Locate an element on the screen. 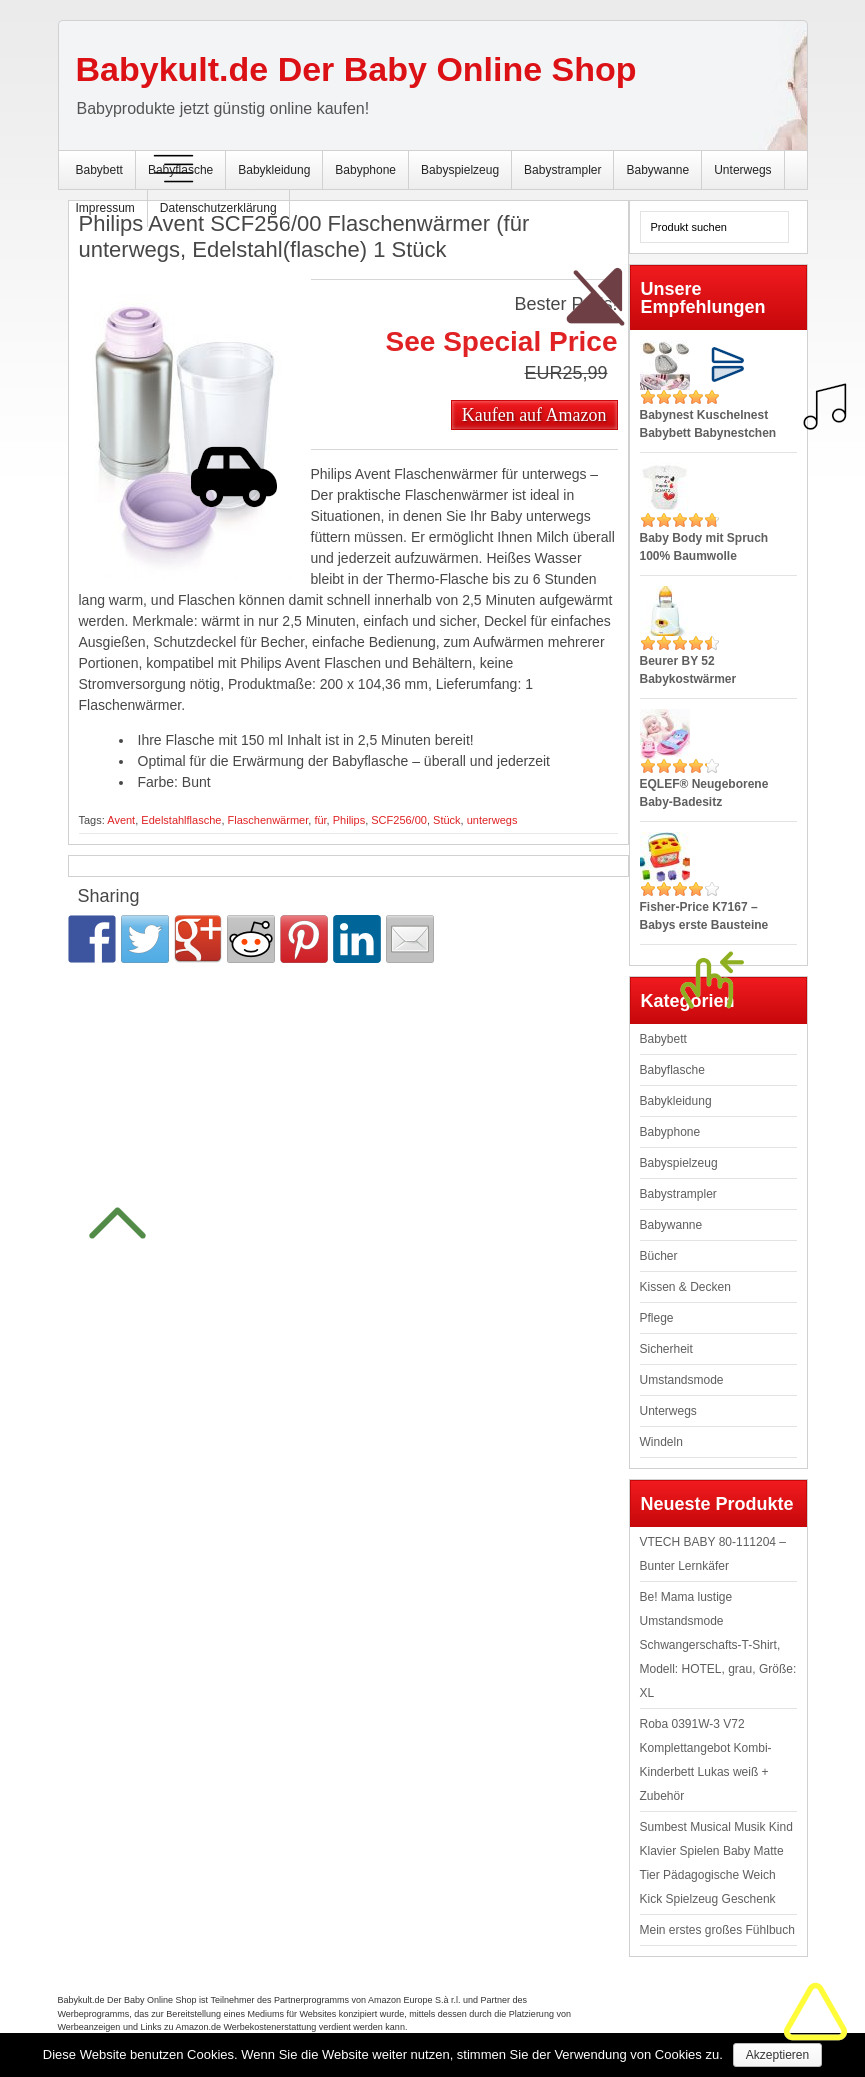 The width and height of the screenshot is (865, 2077). collapse an expanded section is located at coordinates (117, 1222).